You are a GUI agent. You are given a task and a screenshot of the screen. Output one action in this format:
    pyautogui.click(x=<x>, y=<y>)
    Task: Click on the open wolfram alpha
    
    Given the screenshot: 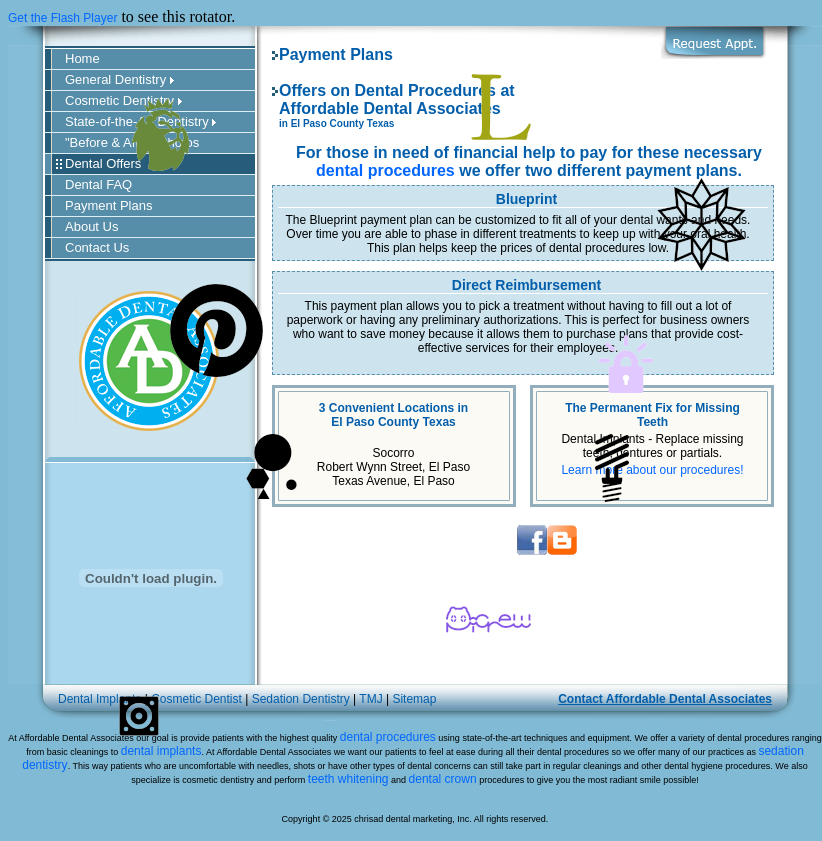 What is the action you would take?
    pyautogui.click(x=701, y=224)
    